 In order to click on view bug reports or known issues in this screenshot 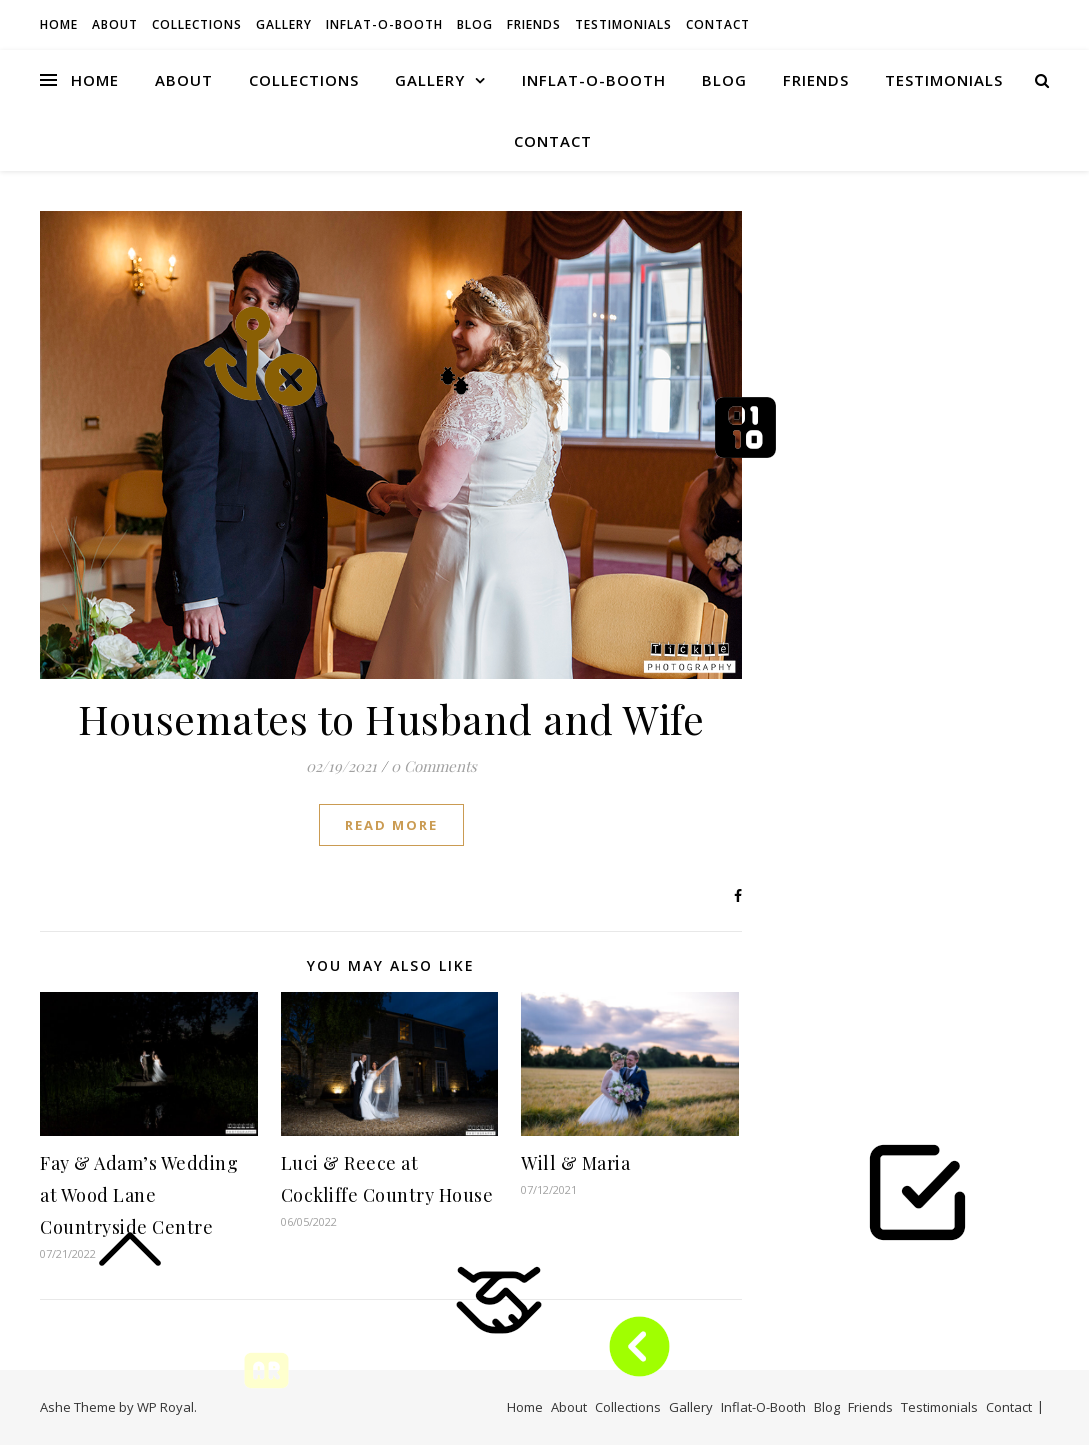, I will do `click(454, 381)`.